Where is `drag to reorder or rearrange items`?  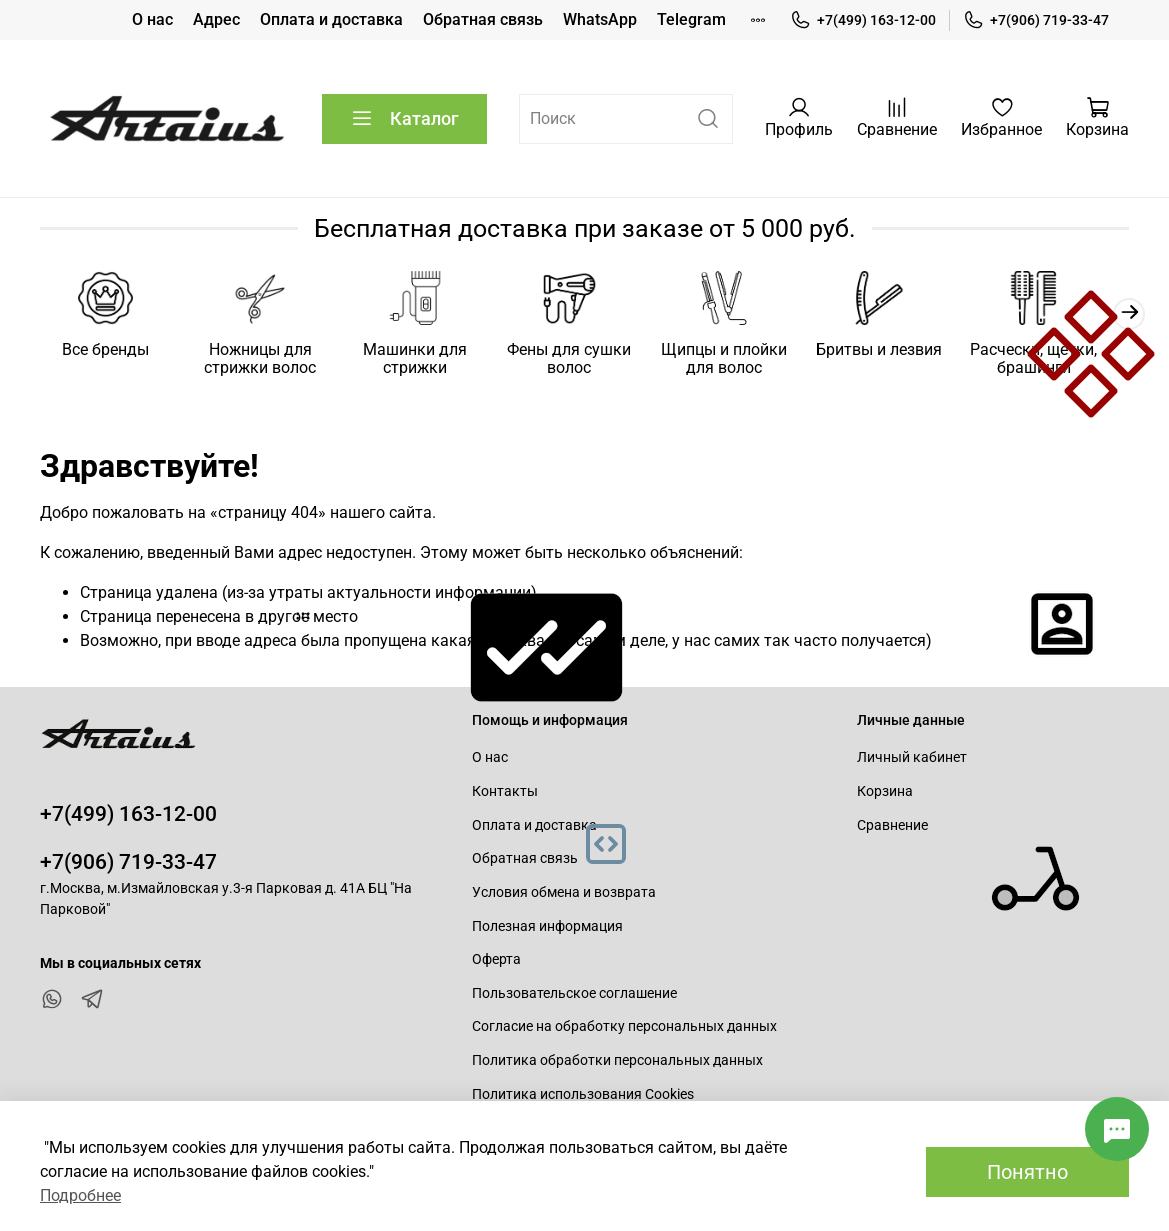
drag to reorder or rearrange items is located at coordinates (303, 616).